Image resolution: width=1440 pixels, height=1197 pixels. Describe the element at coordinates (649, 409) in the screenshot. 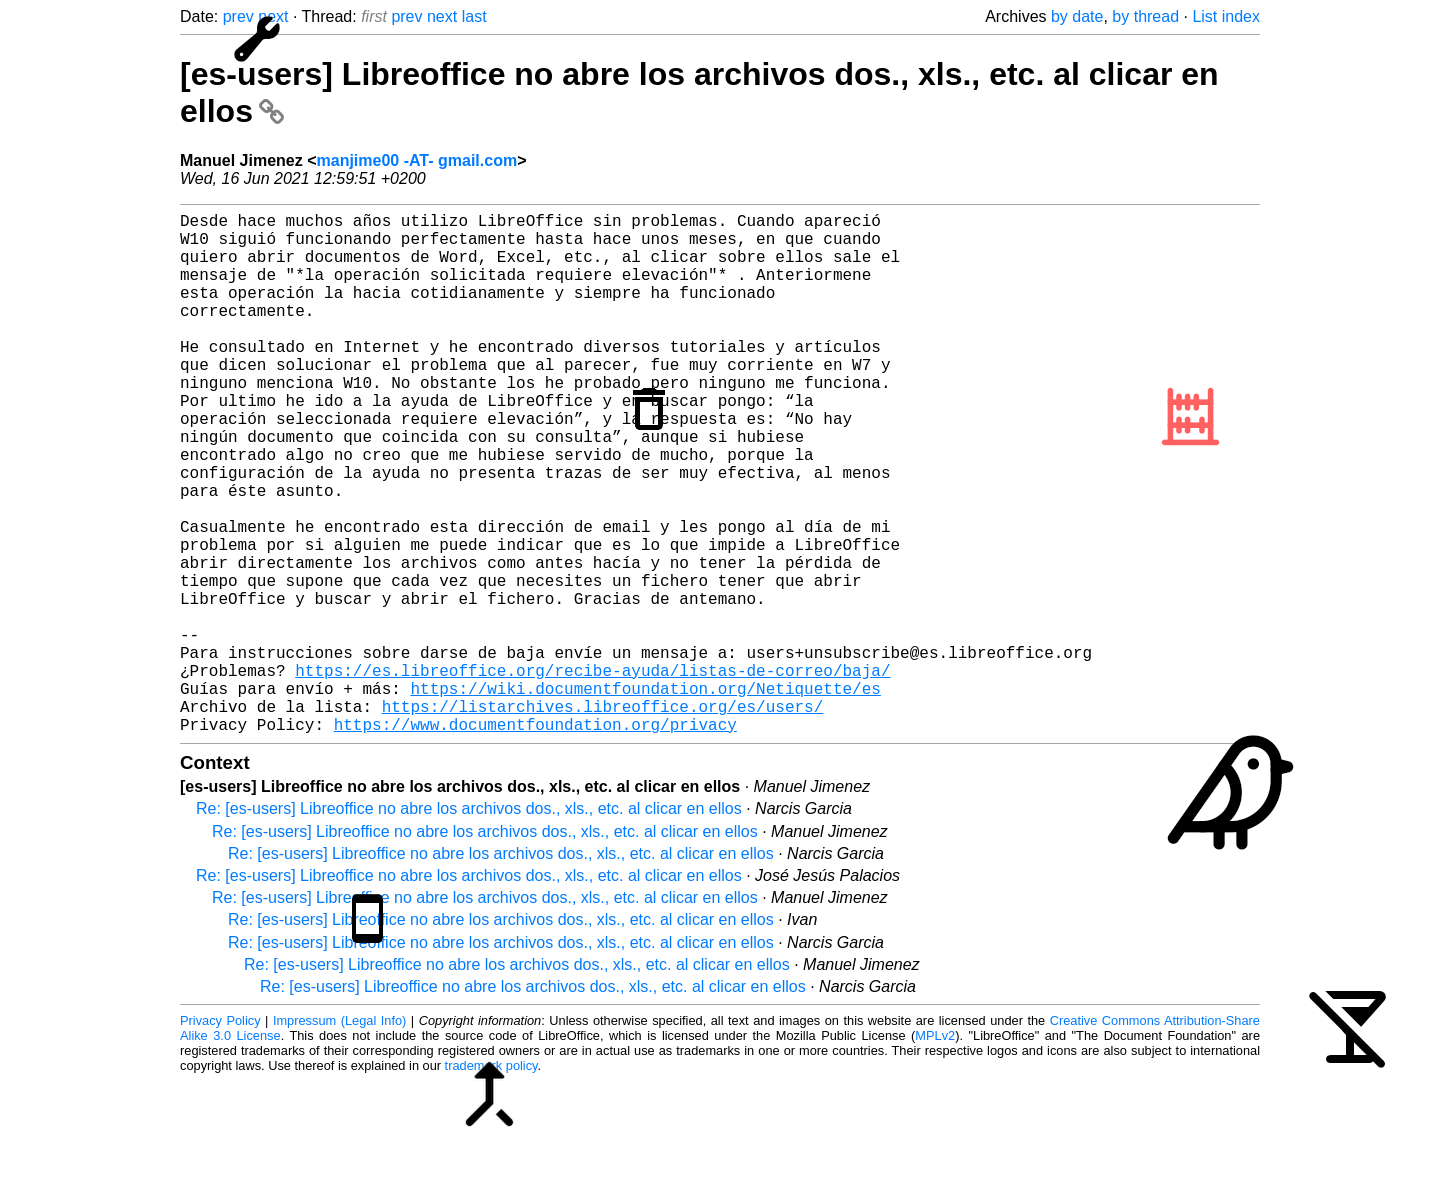

I see `delete selected item` at that location.